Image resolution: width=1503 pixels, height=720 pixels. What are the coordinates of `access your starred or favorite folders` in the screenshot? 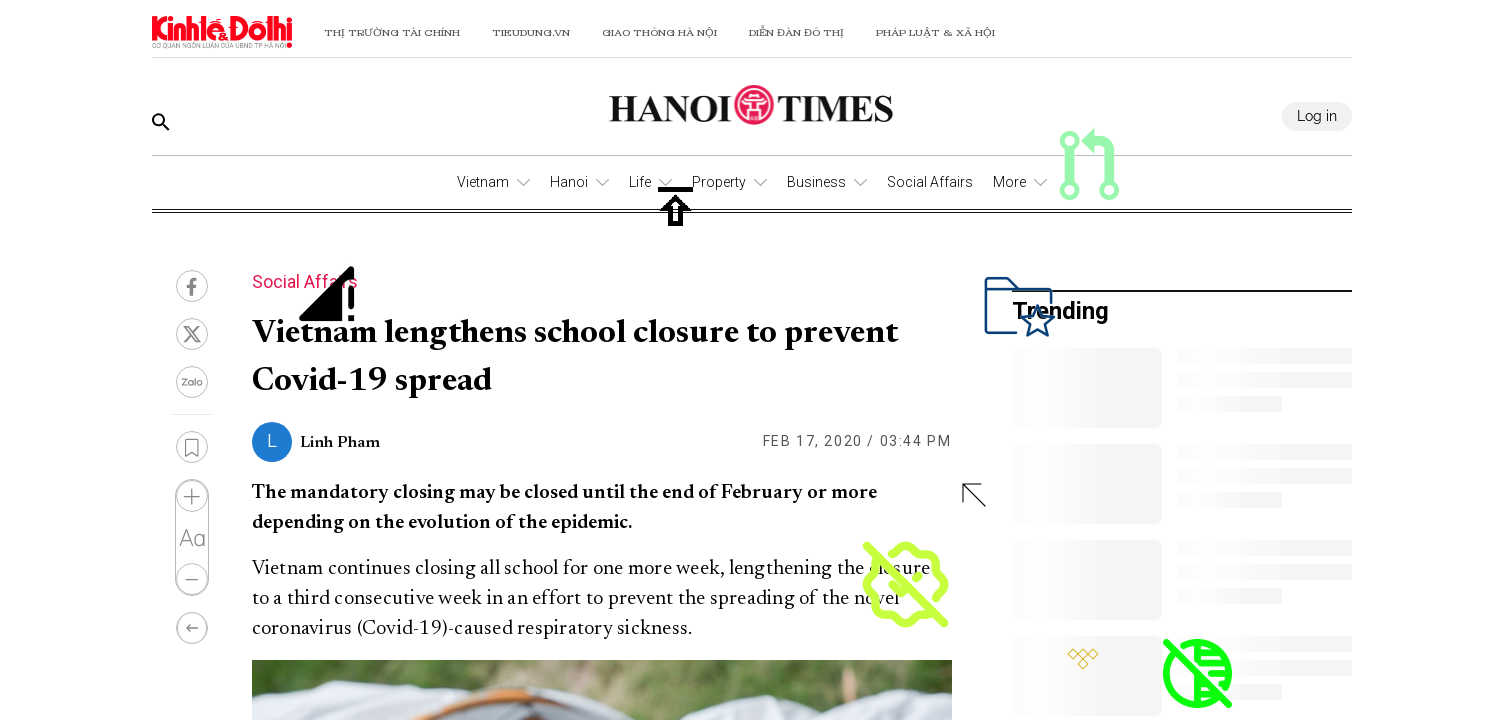 It's located at (1018, 305).